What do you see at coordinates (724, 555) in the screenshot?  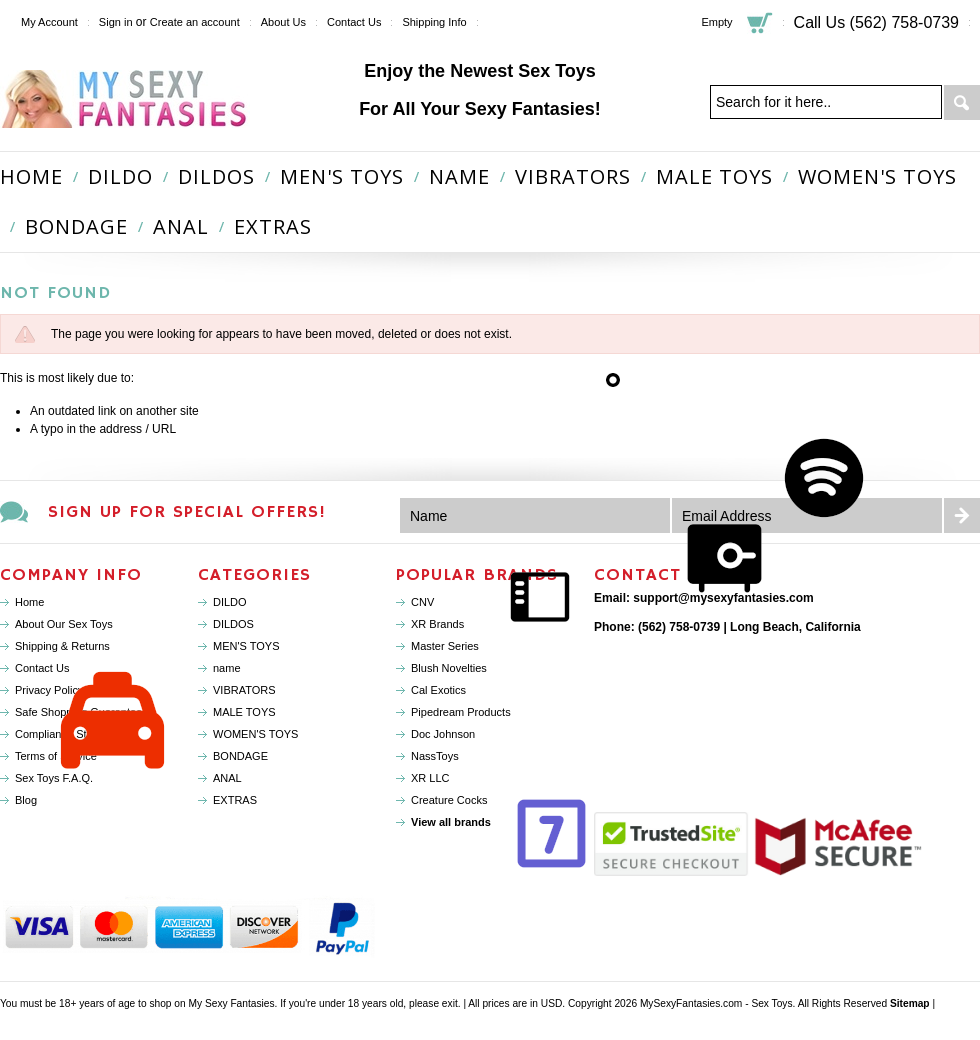 I see `access secure storage or vault` at bounding box center [724, 555].